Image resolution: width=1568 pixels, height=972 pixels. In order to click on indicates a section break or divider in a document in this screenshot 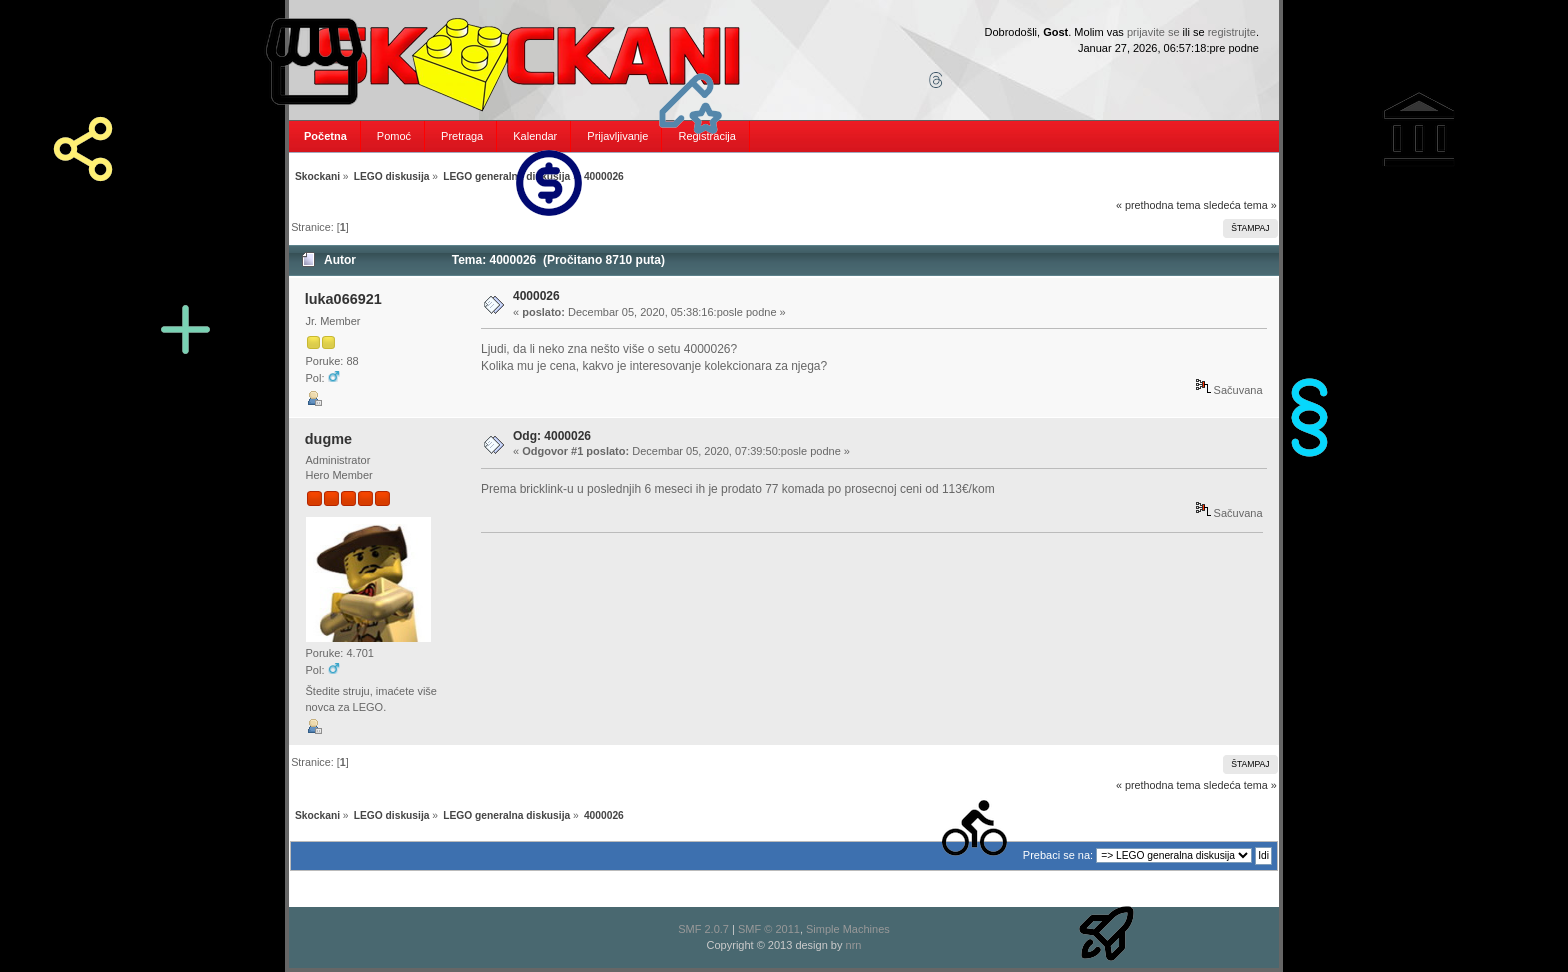, I will do `click(1309, 417)`.